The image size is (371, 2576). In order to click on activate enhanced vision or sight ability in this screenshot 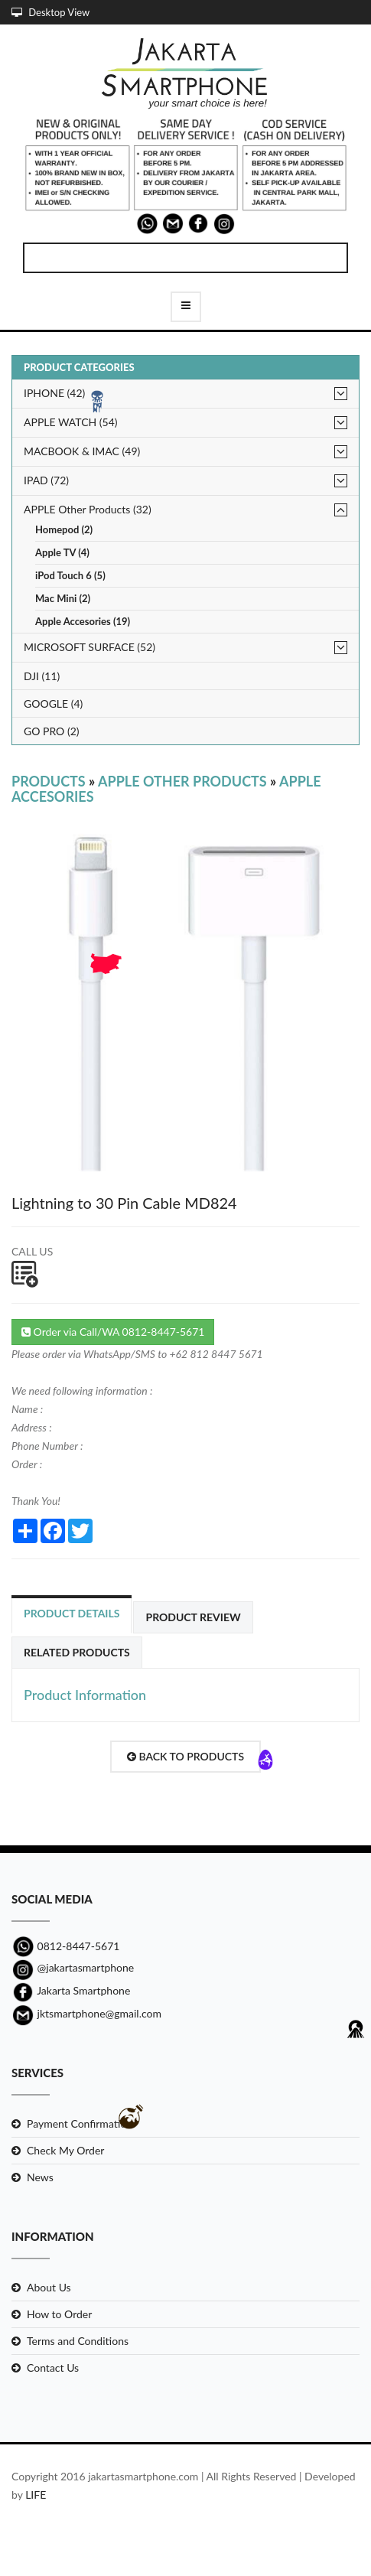, I will do `click(356, 2029)`.